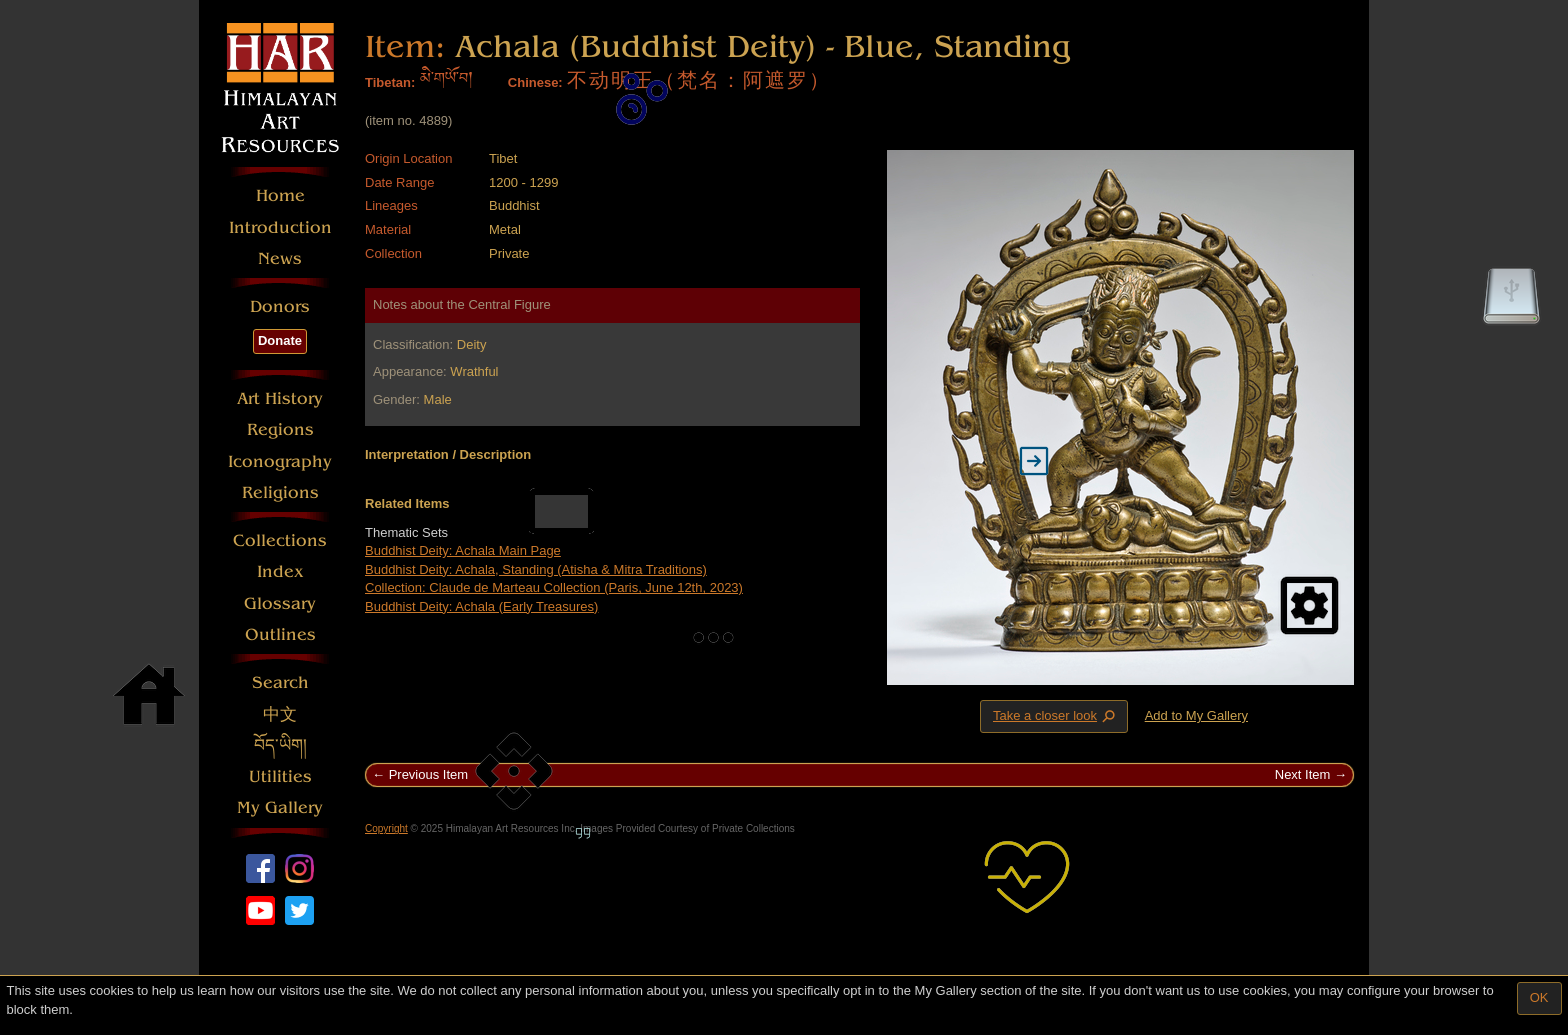 Image resolution: width=1568 pixels, height=1035 pixels. What do you see at coordinates (1034, 461) in the screenshot?
I see `navigate to the next page or section` at bounding box center [1034, 461].